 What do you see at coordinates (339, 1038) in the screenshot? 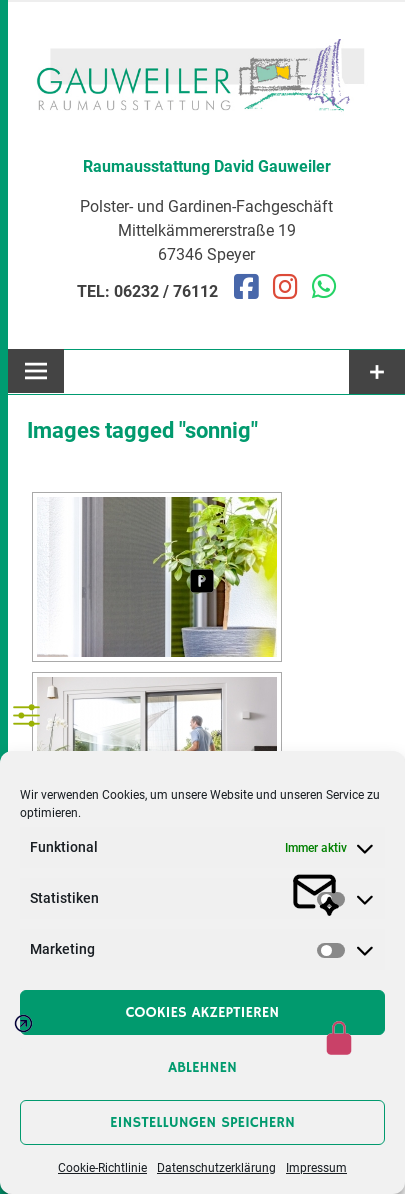
I see `indicates a locked or secured item` at bounding box center [339, 1038].